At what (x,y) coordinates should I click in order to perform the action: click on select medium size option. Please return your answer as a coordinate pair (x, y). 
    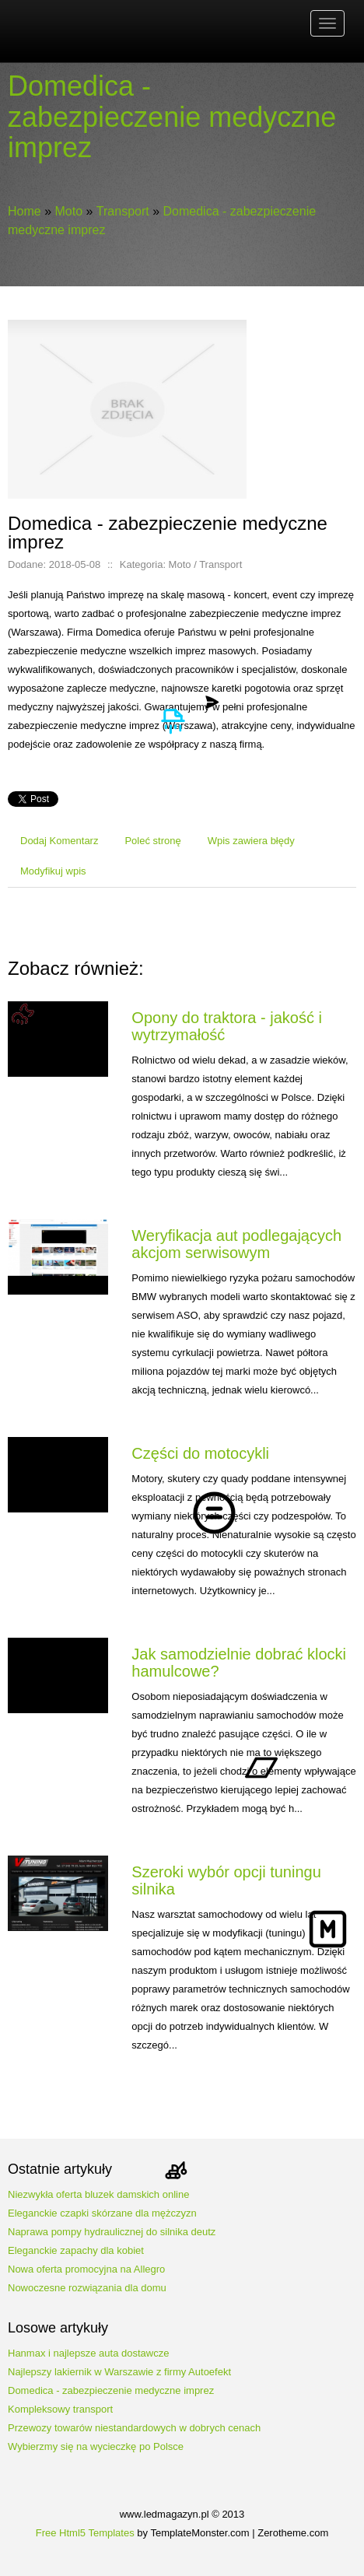
    Looking at the image, I should click on (327, 1929).